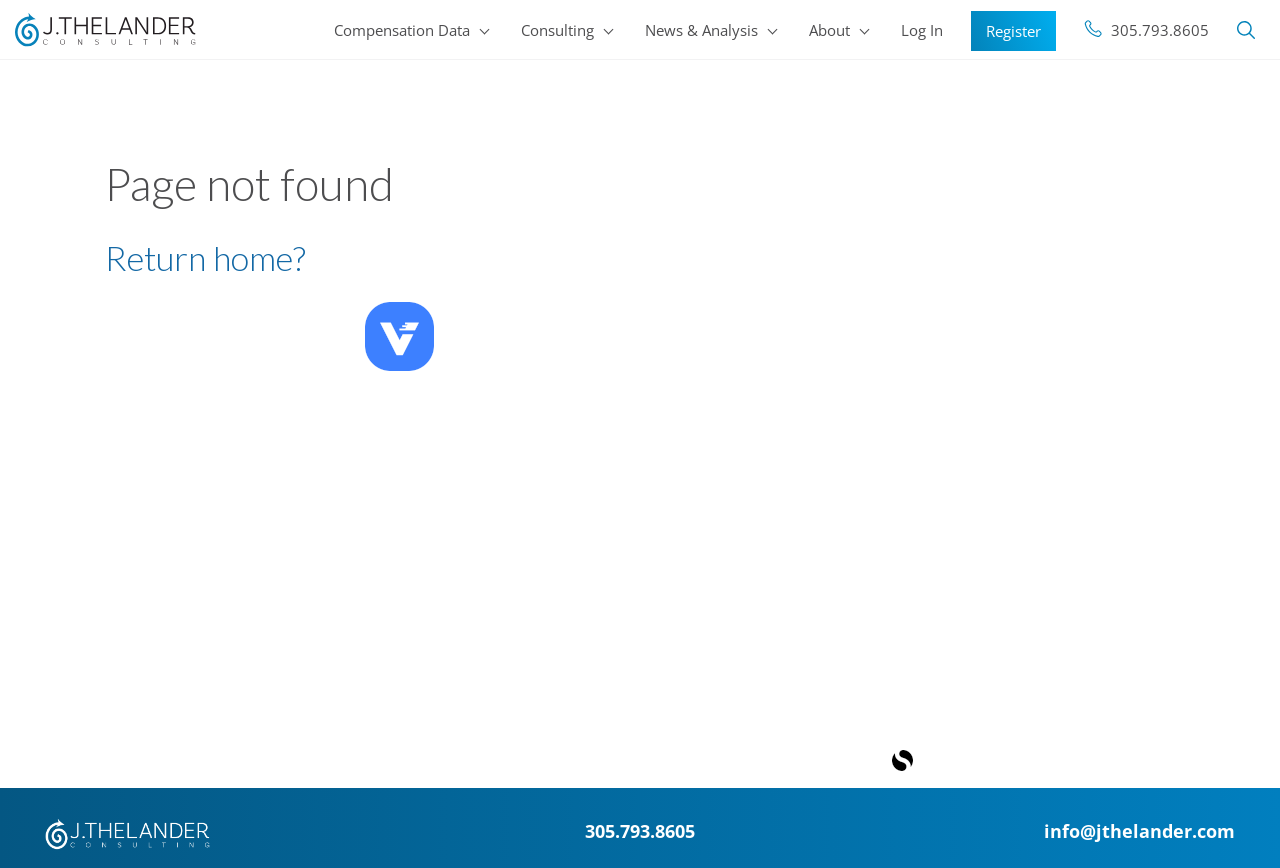 This screenshot has height=868, width=1280. Describe the element at coordinates (399, 336) in the screenshot. I see `verdaccio private npm registry logo` at that location.